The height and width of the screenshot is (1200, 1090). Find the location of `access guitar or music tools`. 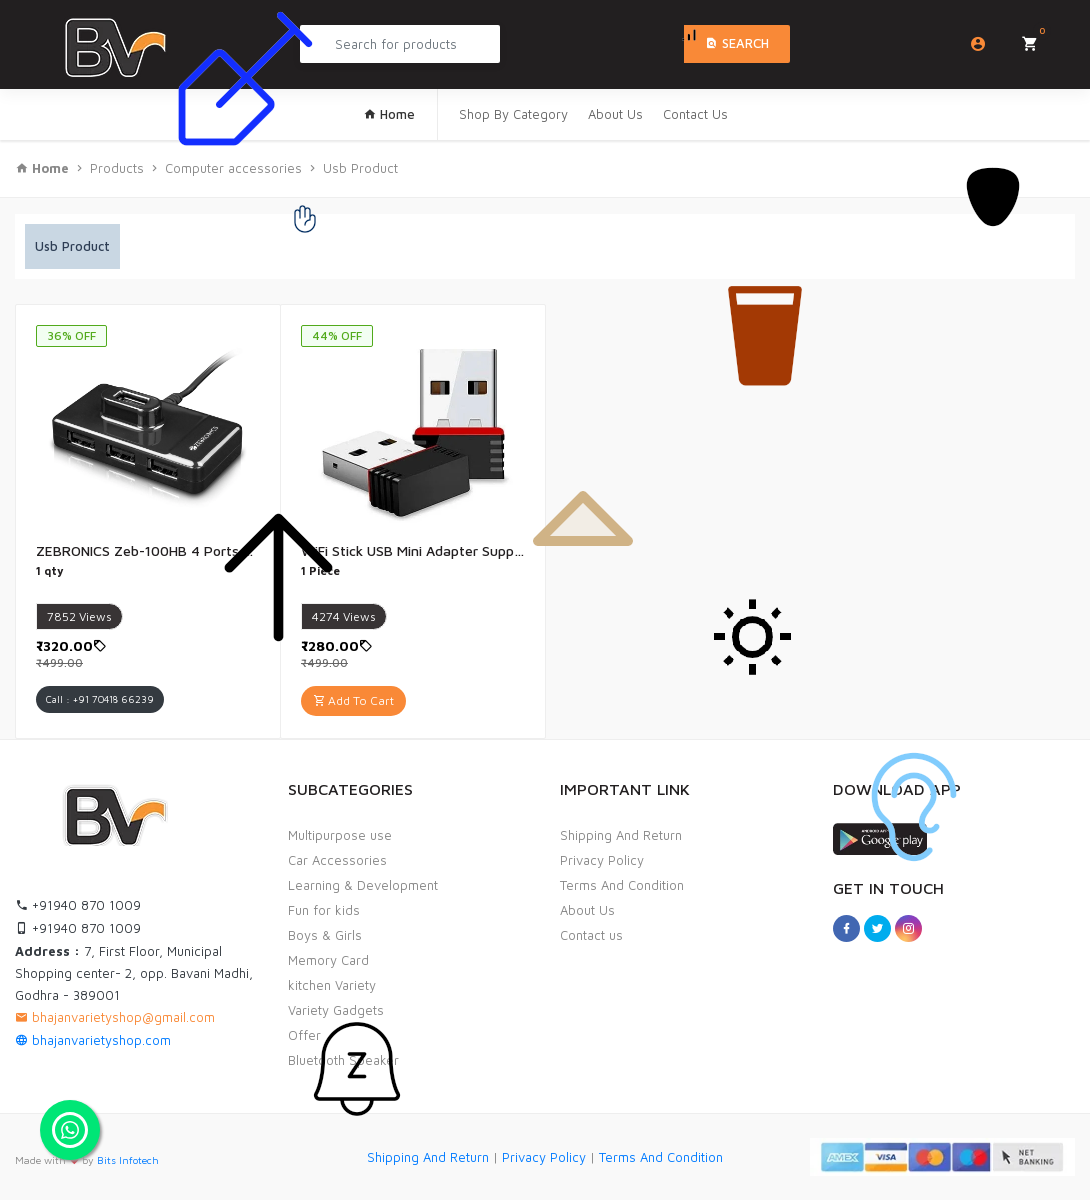

access guitar or music tools is located at coordinates (993, 197).